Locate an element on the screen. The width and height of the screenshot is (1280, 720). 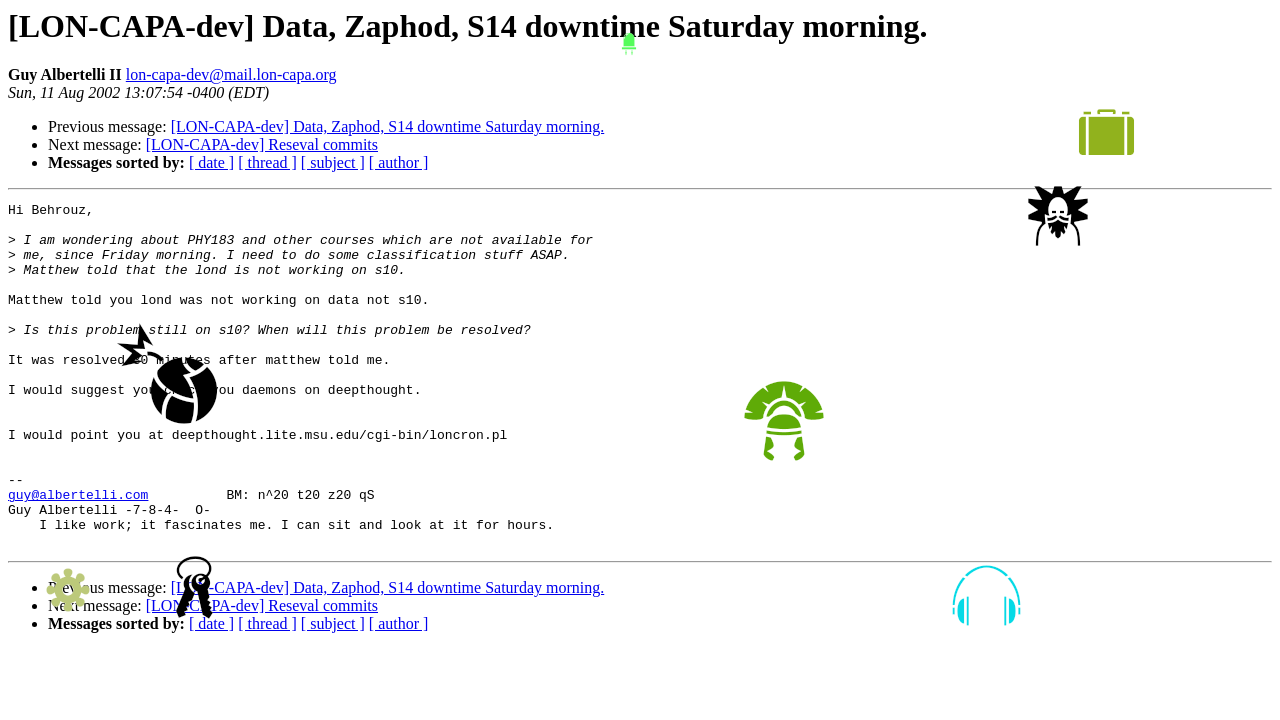
access property or home management settings is located at coordinates (194, 587).